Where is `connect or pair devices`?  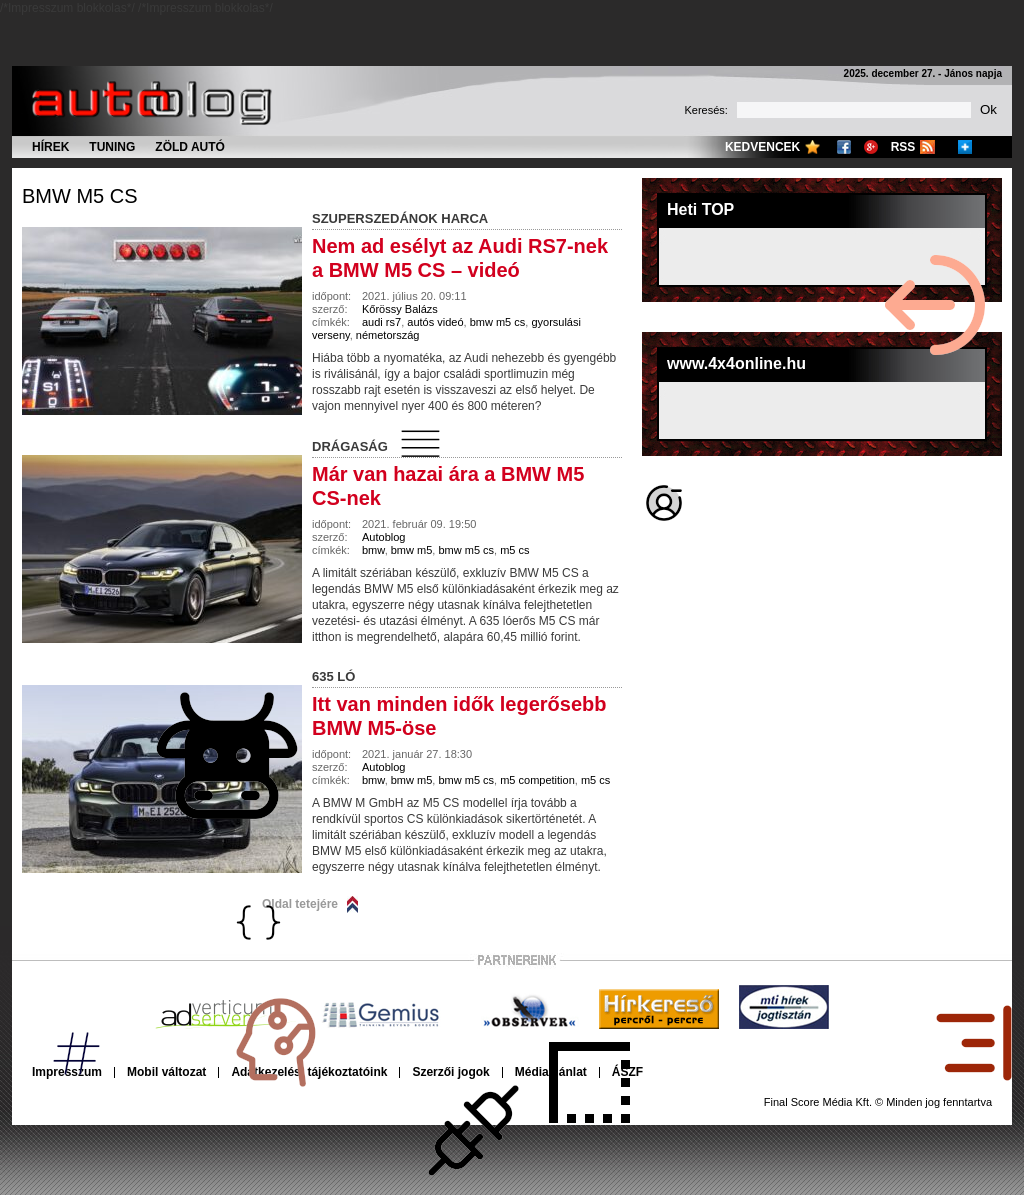
connect or pair devices is located at coordinates (473, 1130).